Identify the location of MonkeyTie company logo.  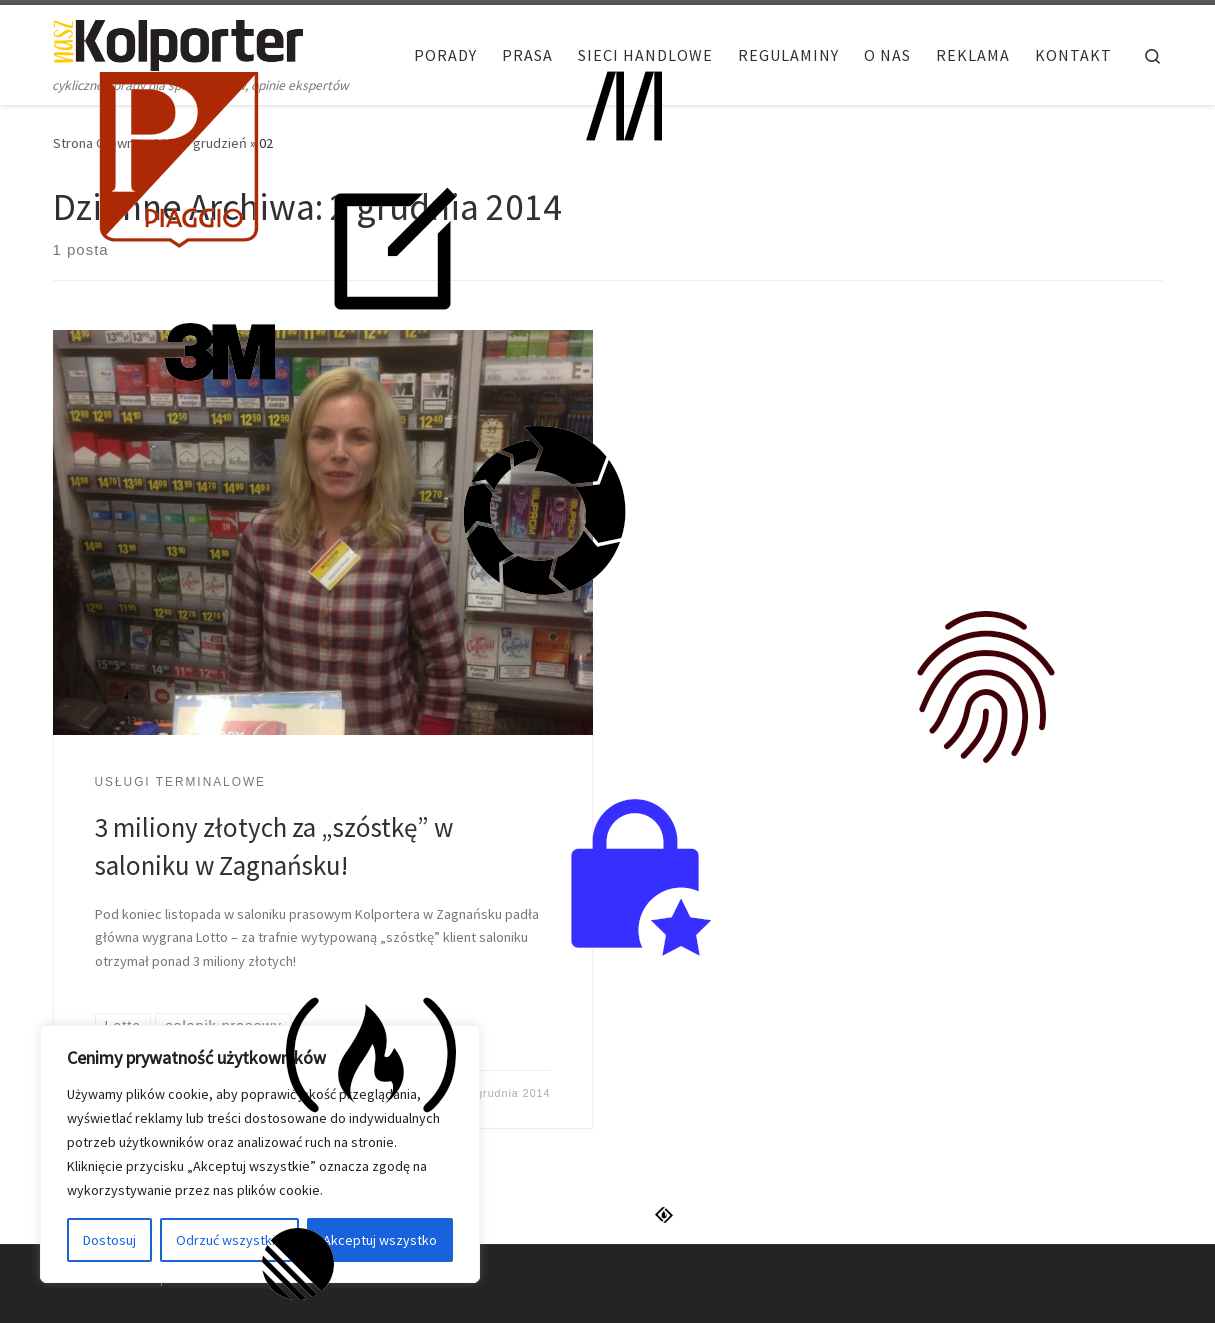
(986, 687).